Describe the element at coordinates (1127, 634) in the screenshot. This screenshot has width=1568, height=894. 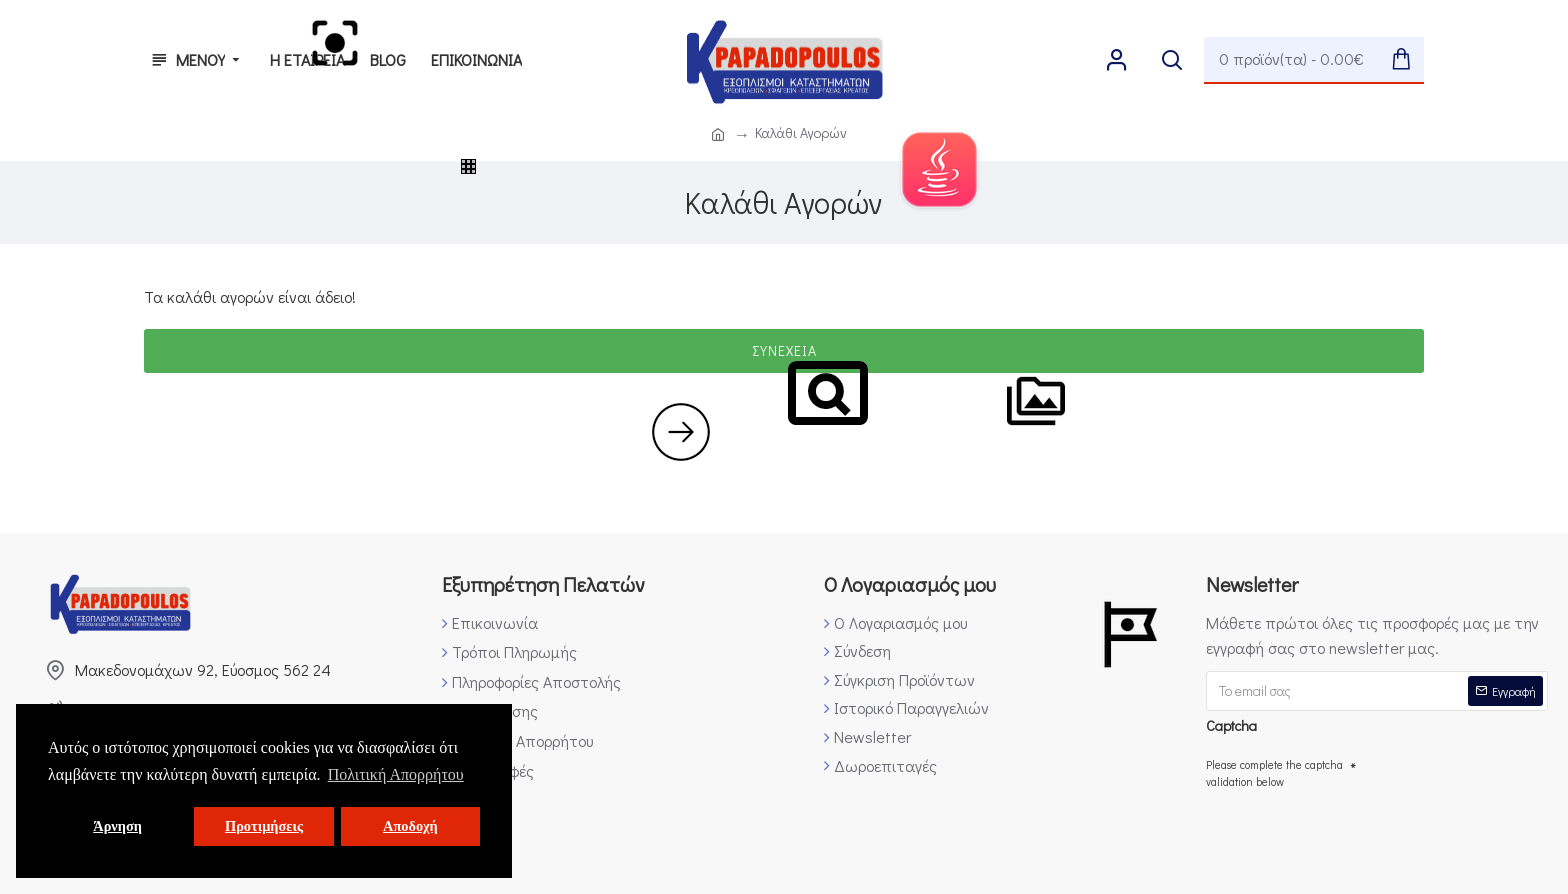
I see `start a guided tour or walkthrough` at that location.